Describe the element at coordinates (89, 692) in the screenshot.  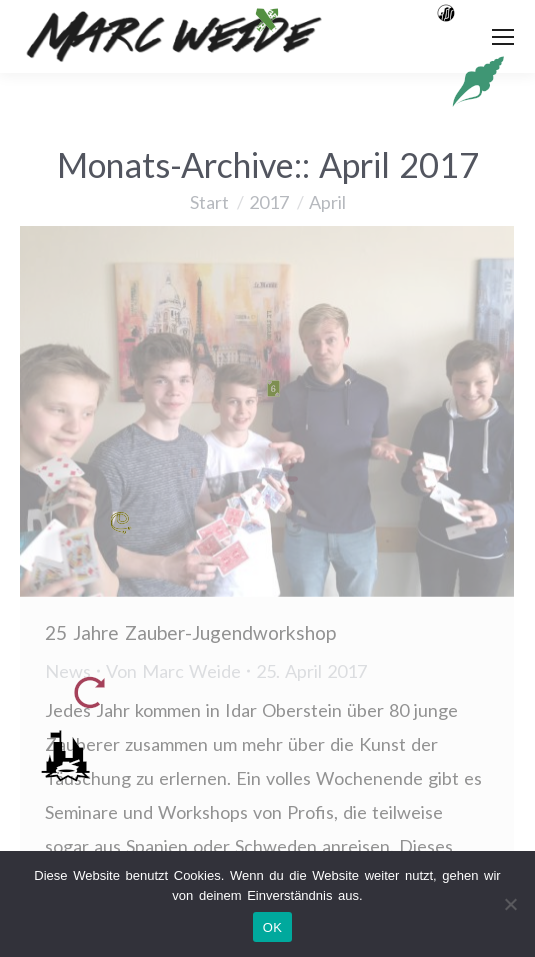
I see `rotate object clockwise` at that location.